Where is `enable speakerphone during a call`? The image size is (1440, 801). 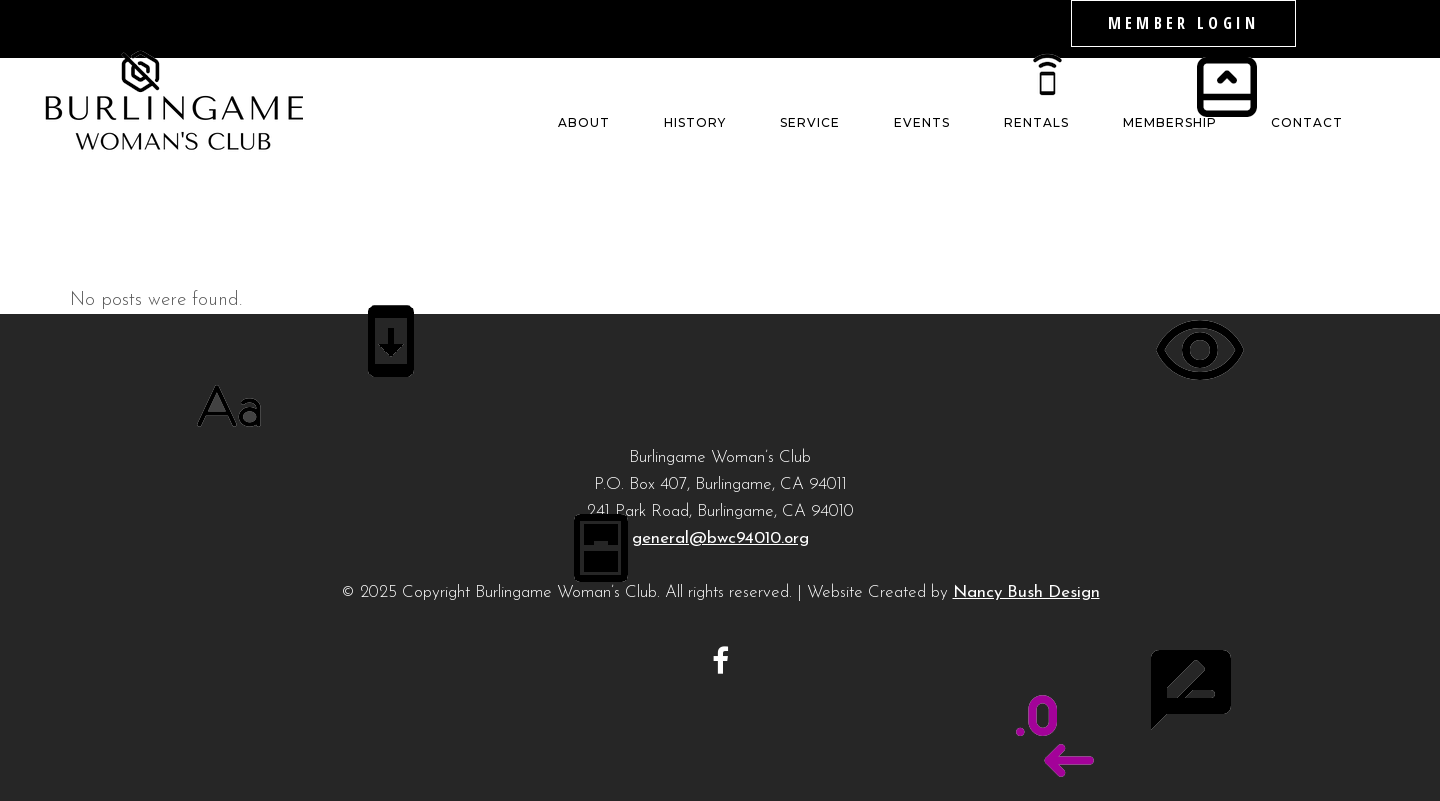
enable speakerphone during a call is located at coordinates (1047, 75).